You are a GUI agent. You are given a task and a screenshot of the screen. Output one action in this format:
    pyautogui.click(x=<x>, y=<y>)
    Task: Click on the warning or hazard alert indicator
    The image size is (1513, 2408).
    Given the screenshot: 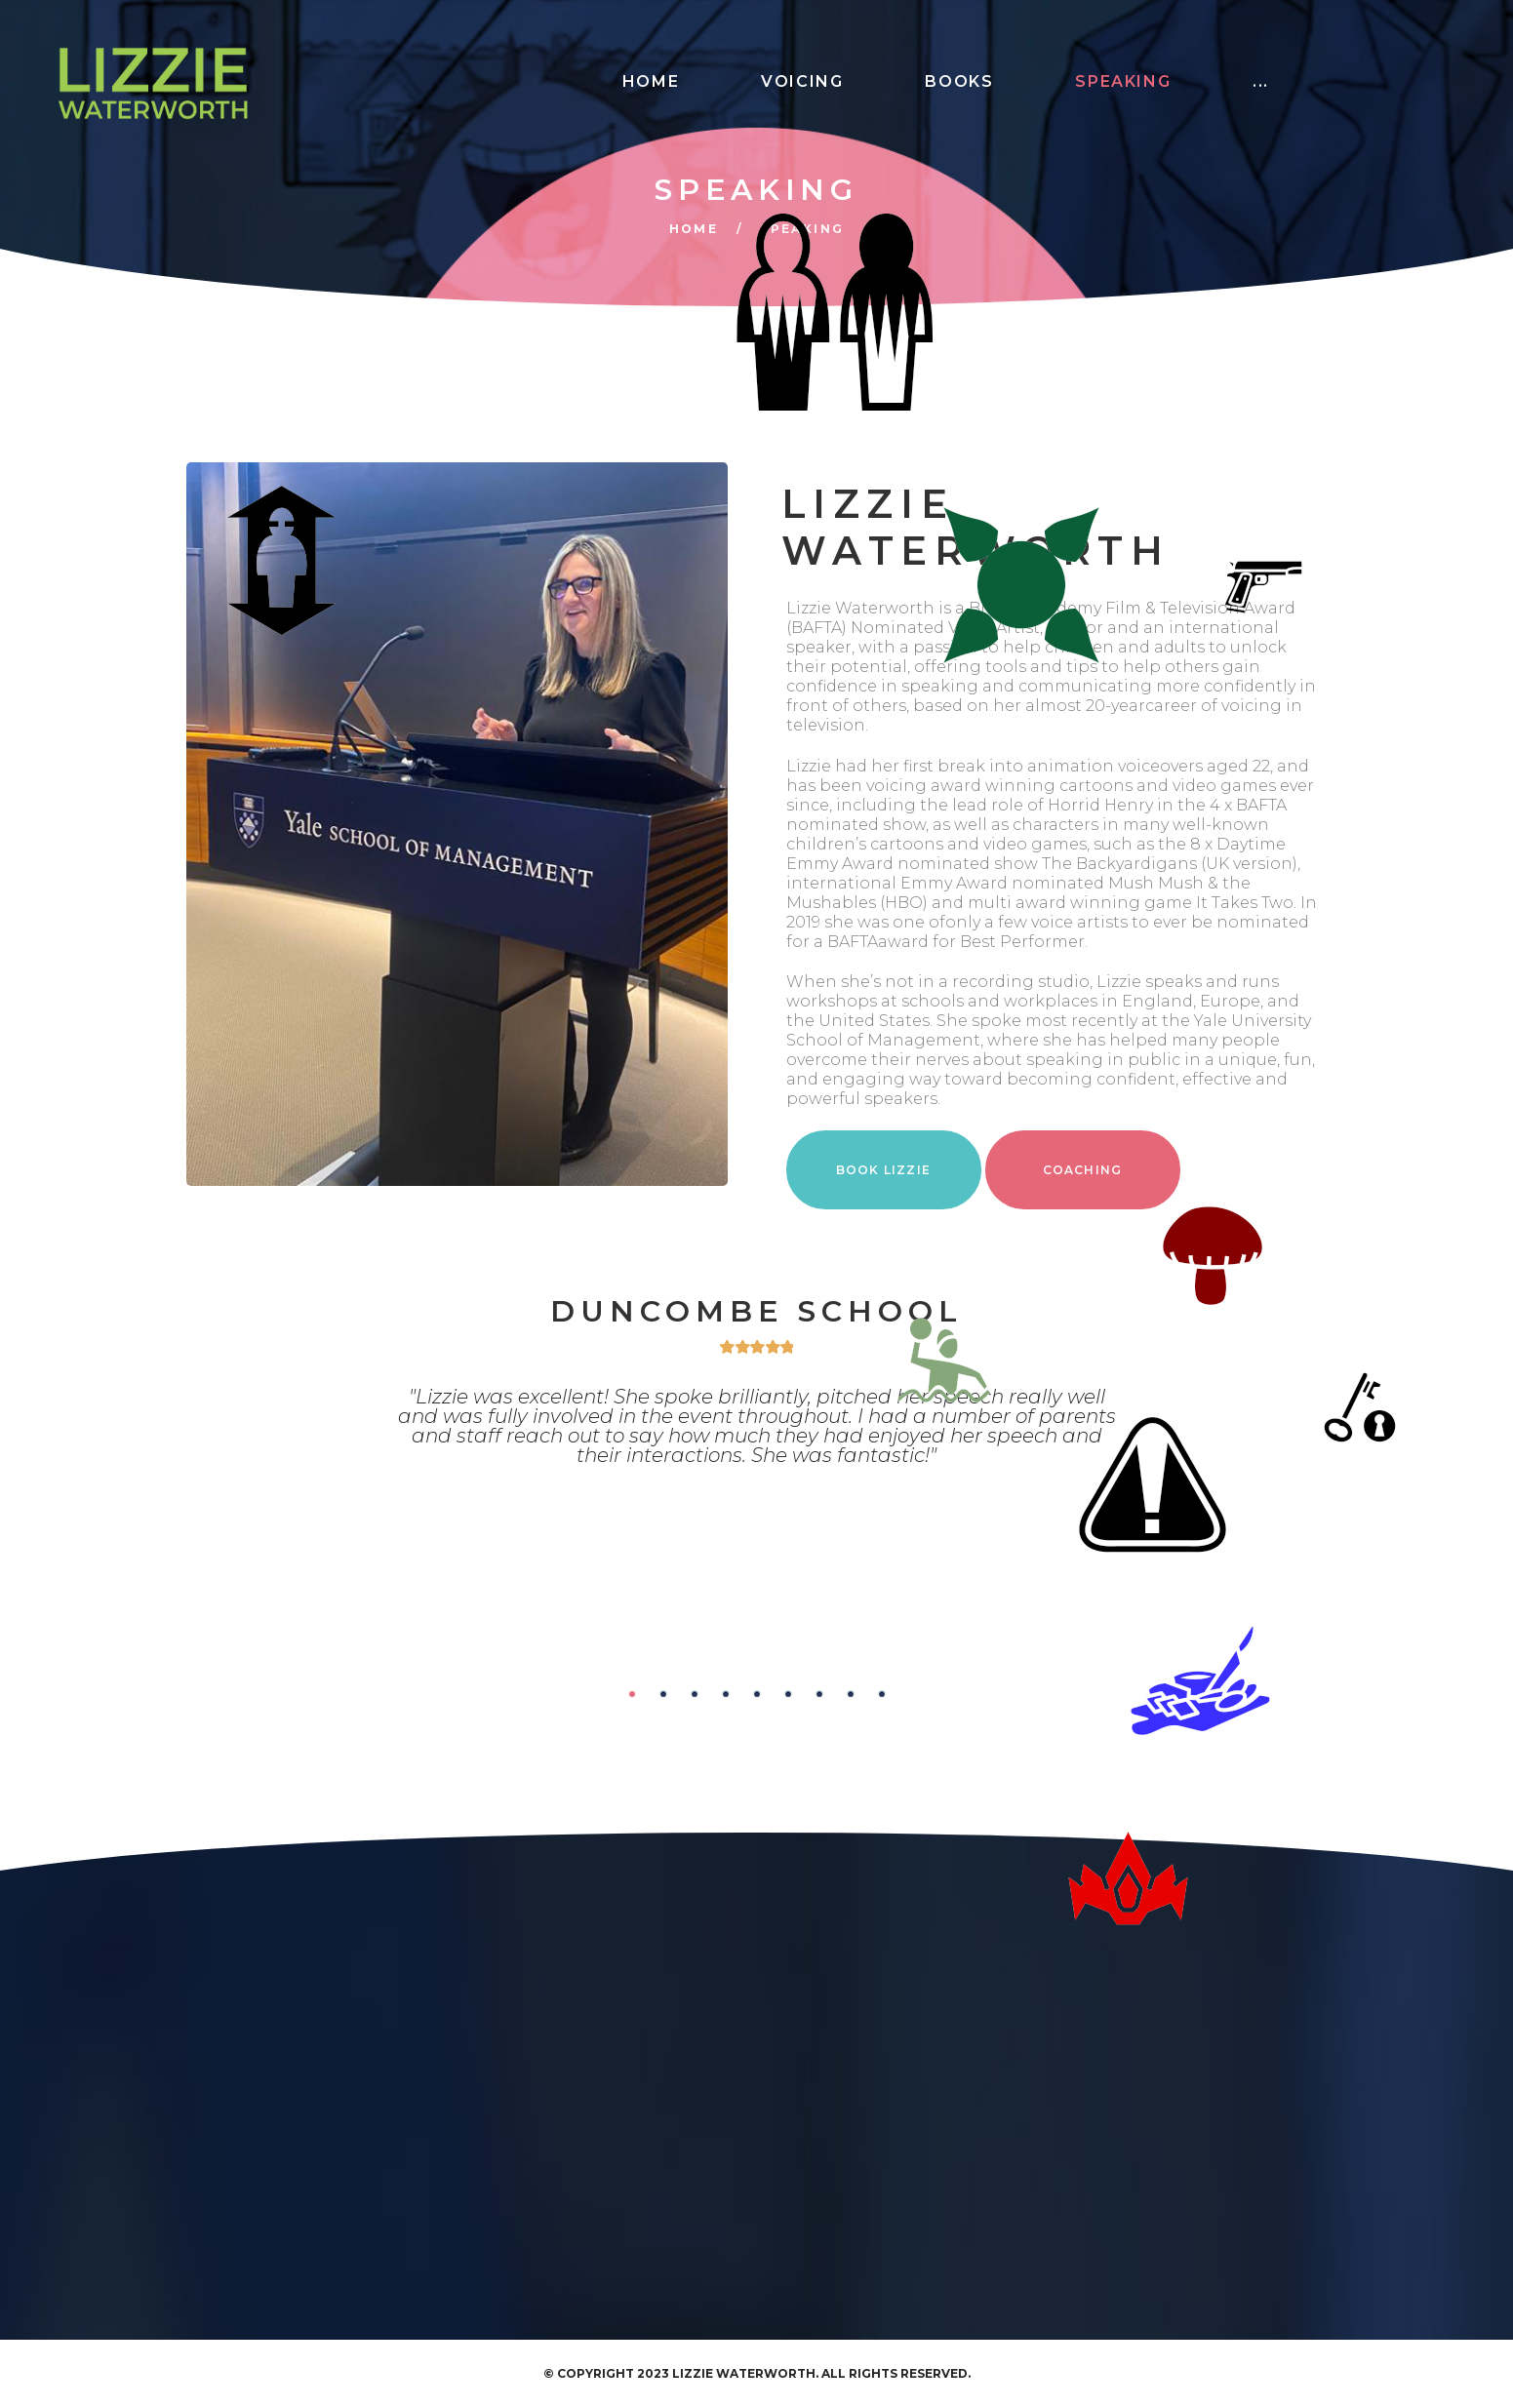 What is the action you would take?
    pyautogui.click(x=1153, y=1486)
    